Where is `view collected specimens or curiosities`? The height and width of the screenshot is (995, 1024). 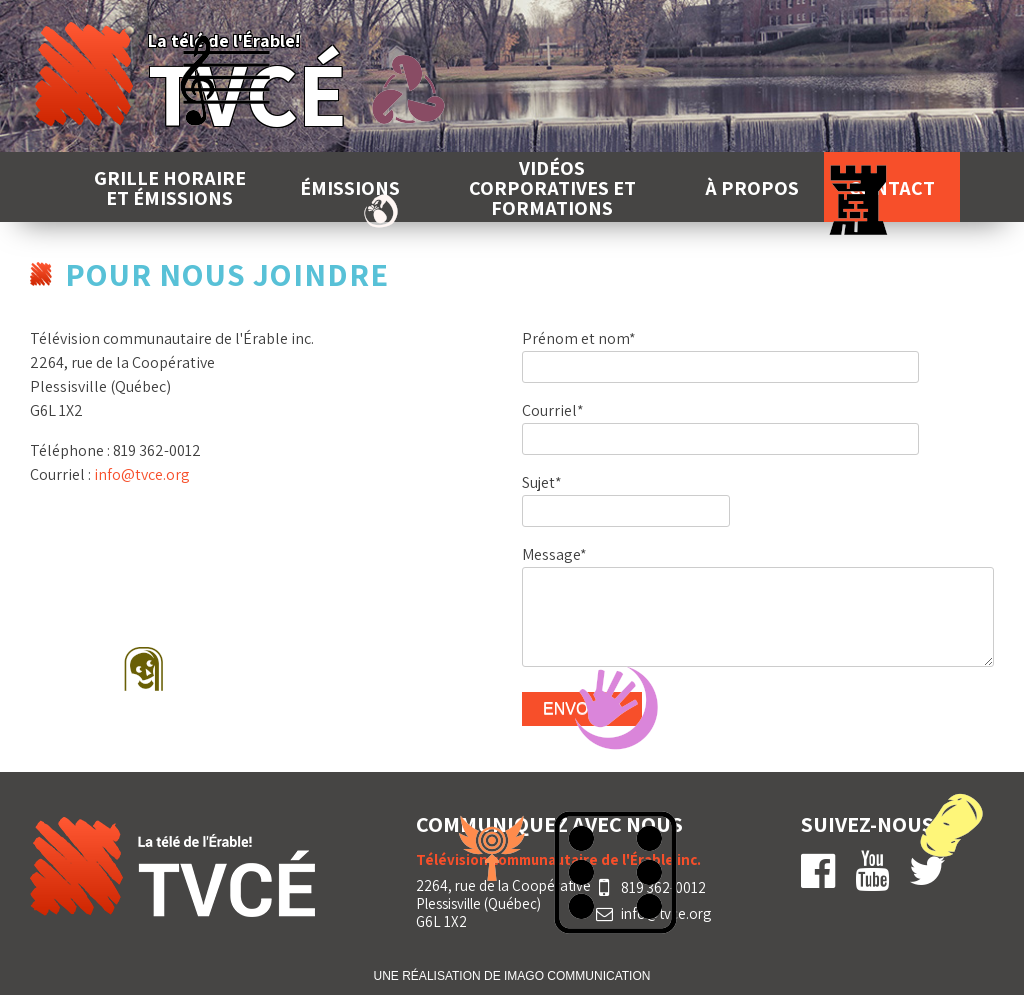
view collected specimens or curiosities is located at coordinates (144, 669).